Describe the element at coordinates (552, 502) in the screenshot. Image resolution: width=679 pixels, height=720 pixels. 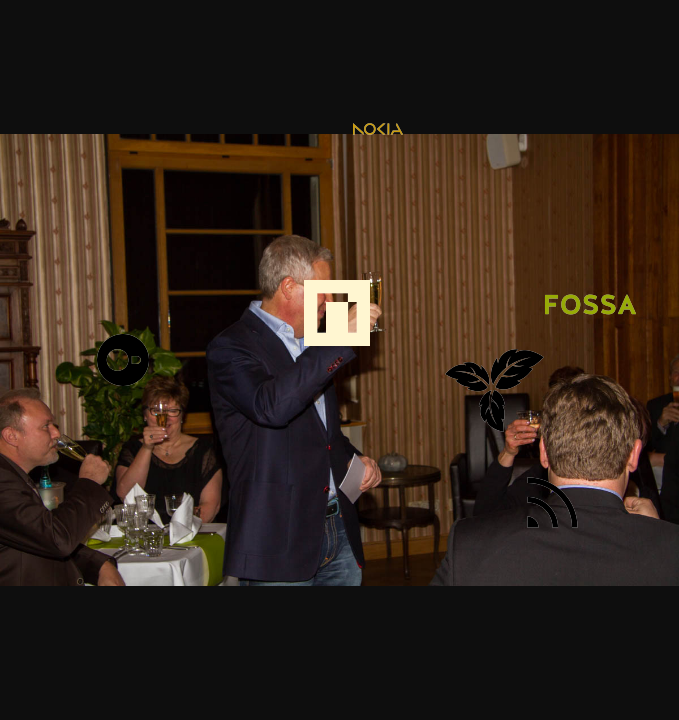
I see `subscribe to RSS feed` at that location.